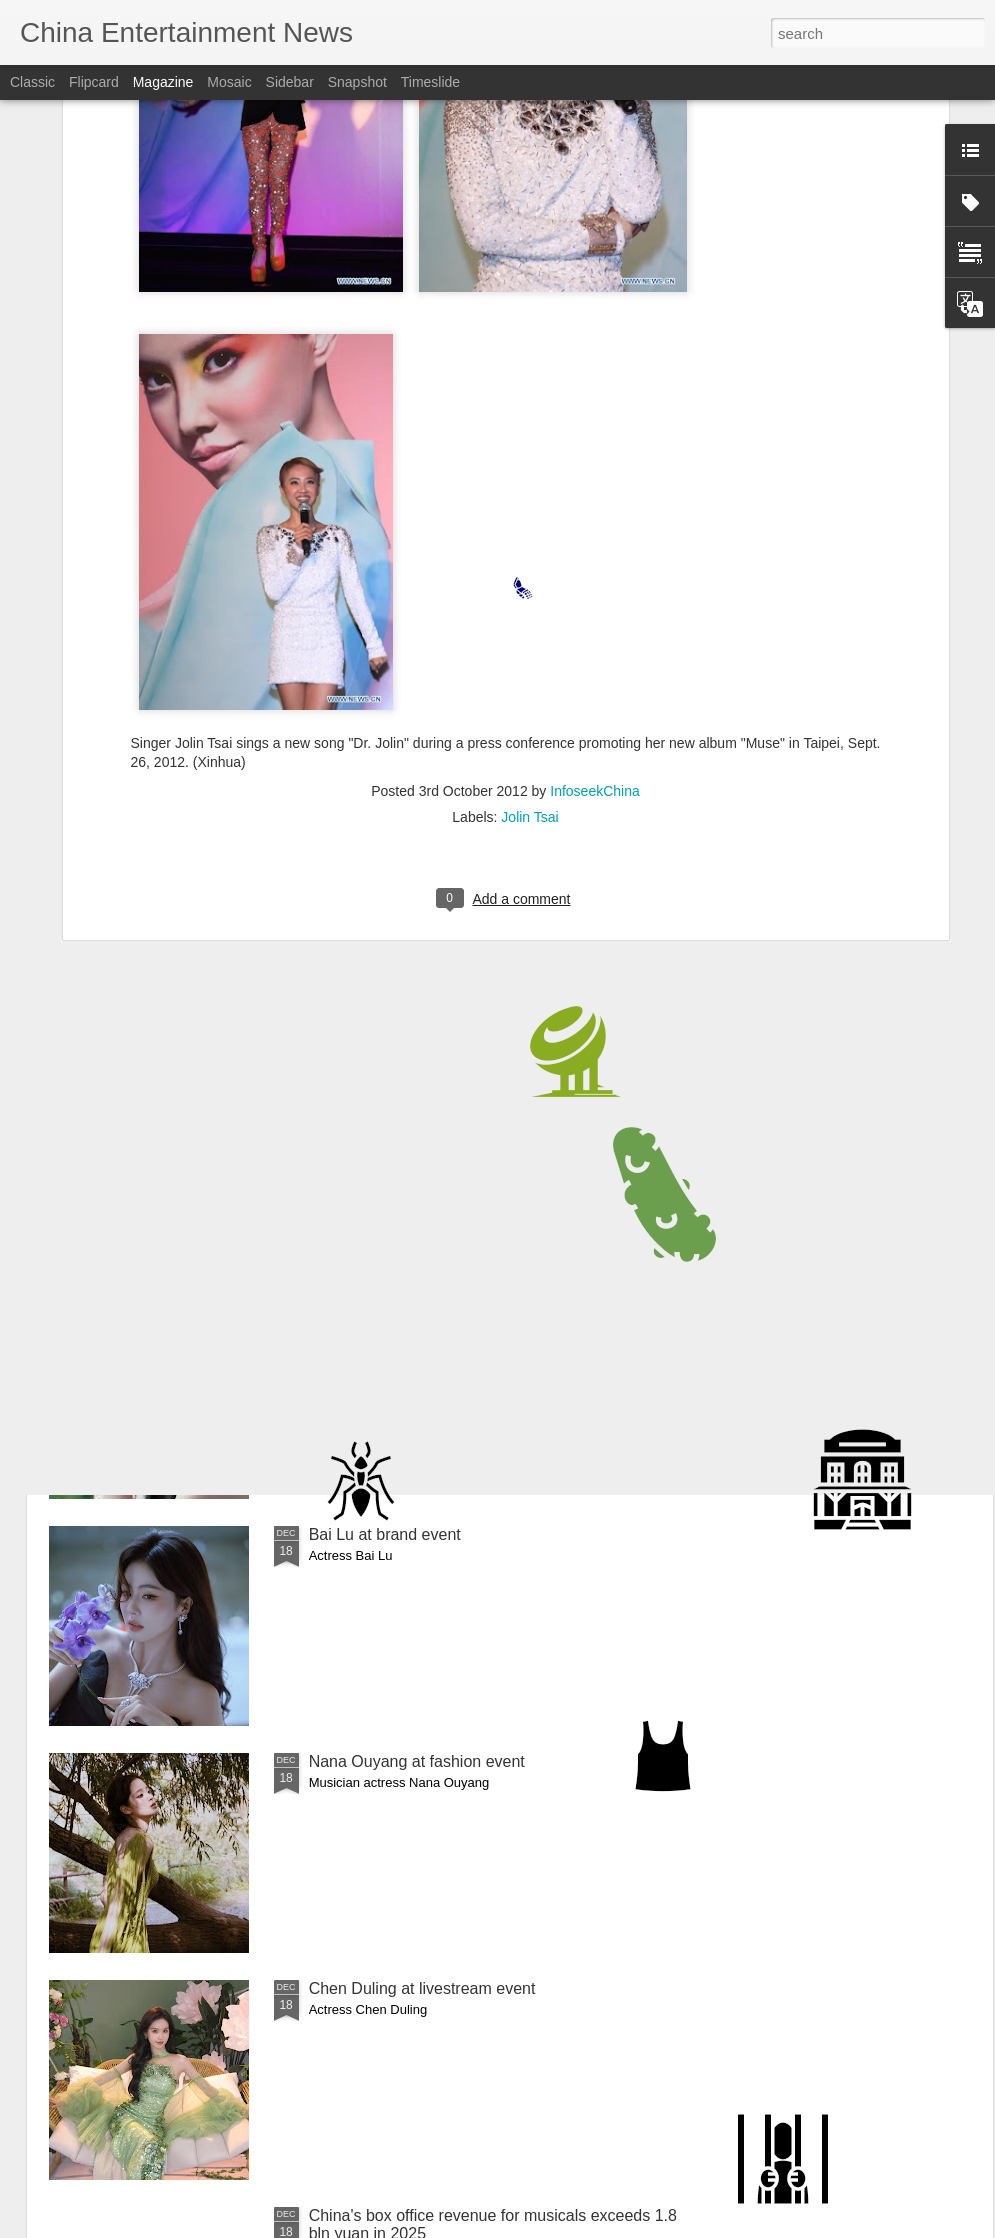  I want to click on satellite dish or radar antenna icon, so click(575, 1051).